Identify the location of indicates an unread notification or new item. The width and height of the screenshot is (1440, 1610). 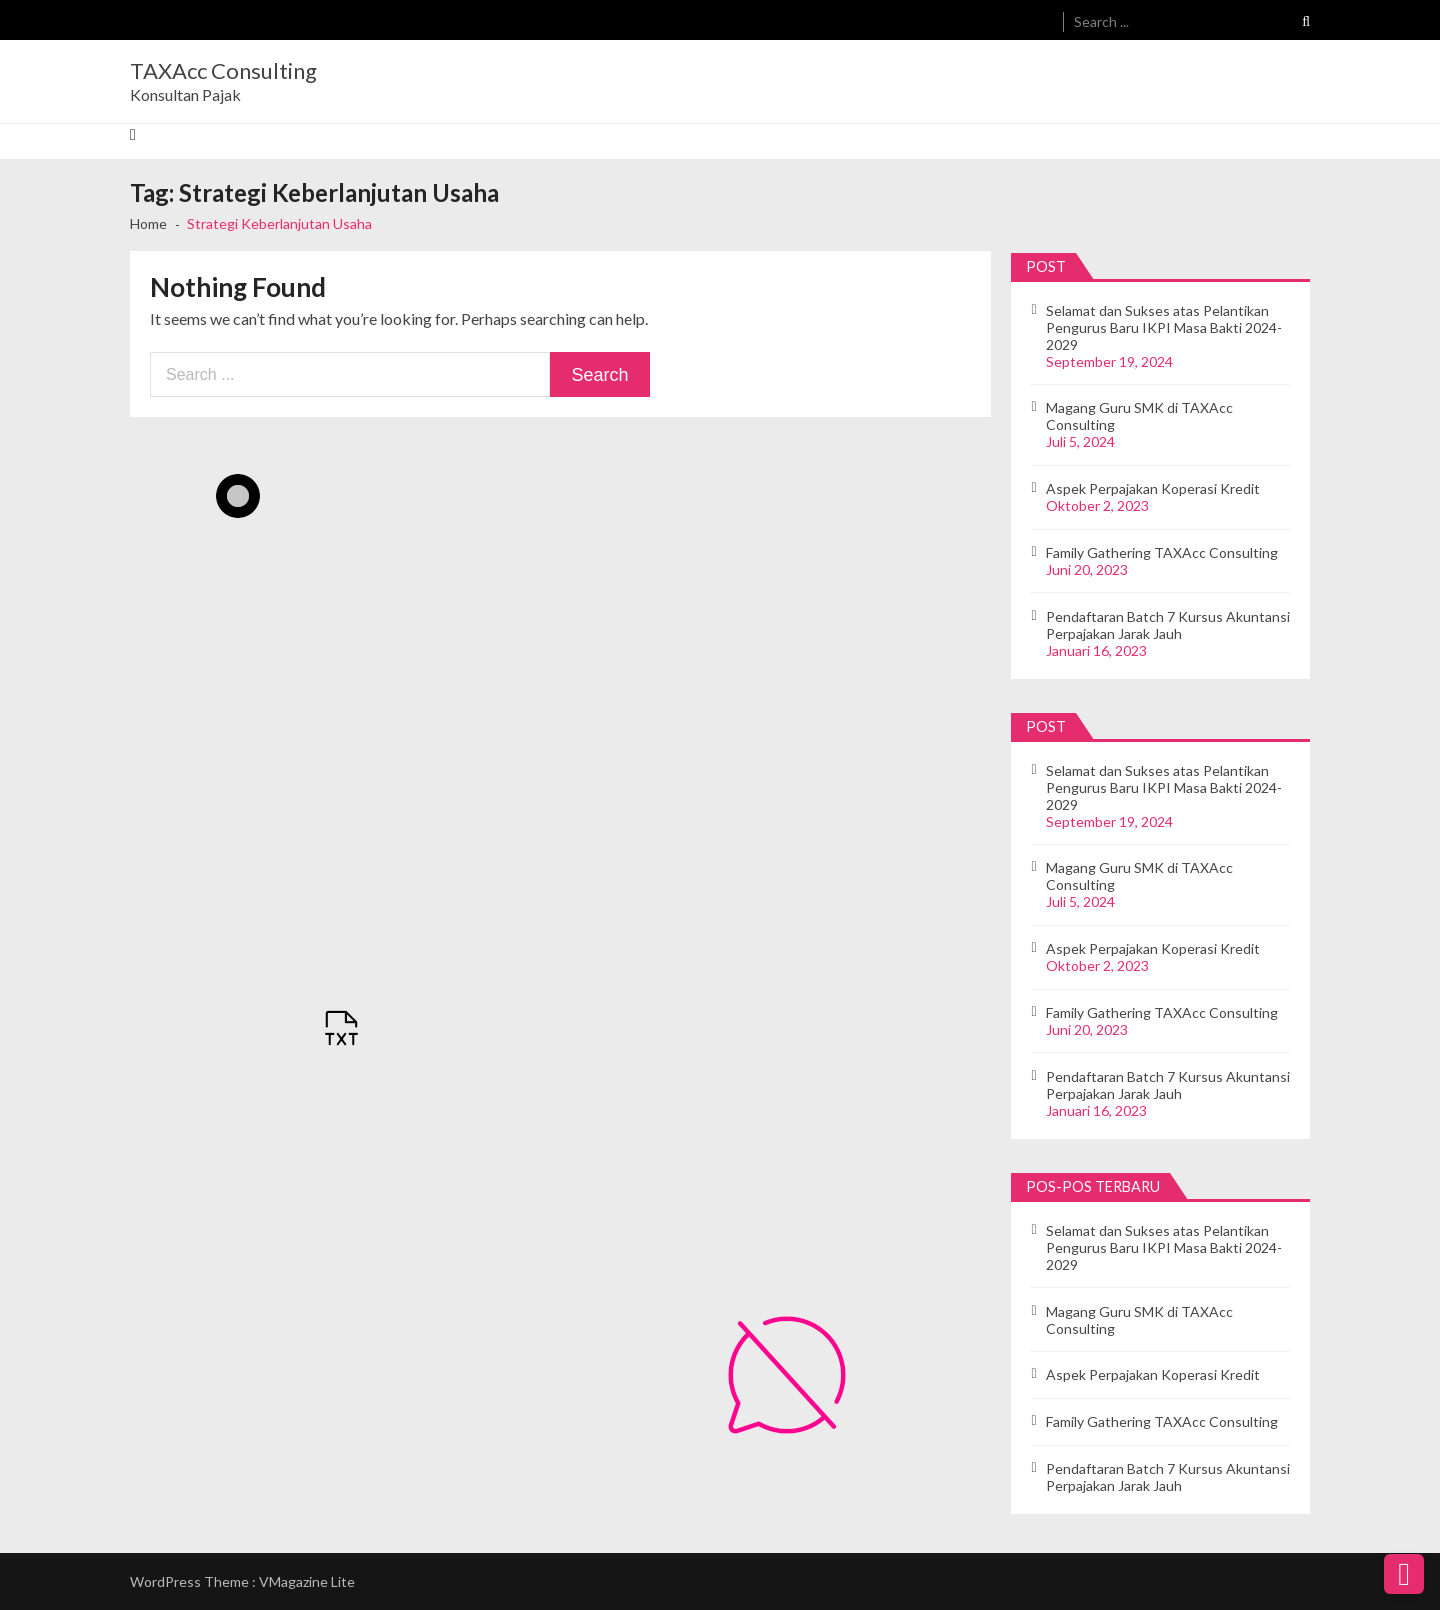
(238, 496).